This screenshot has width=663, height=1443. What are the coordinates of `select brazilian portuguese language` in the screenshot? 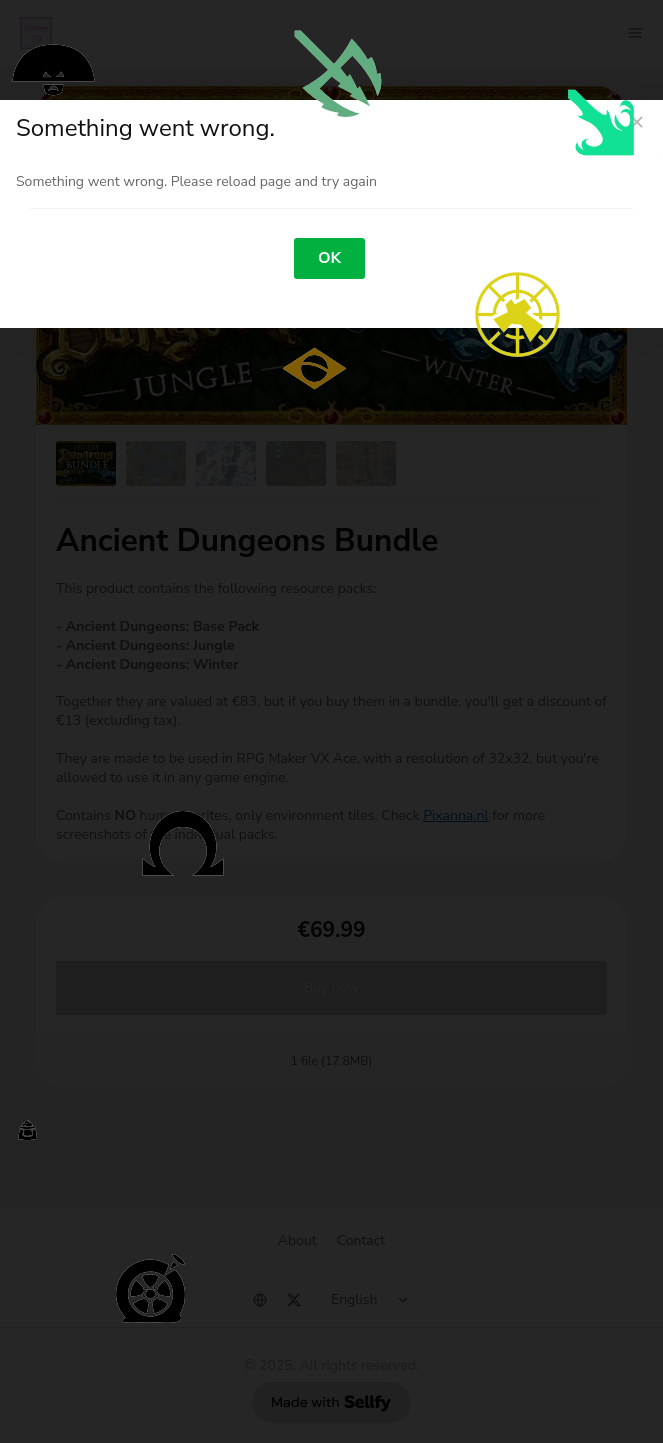 It's located at (314, 368).